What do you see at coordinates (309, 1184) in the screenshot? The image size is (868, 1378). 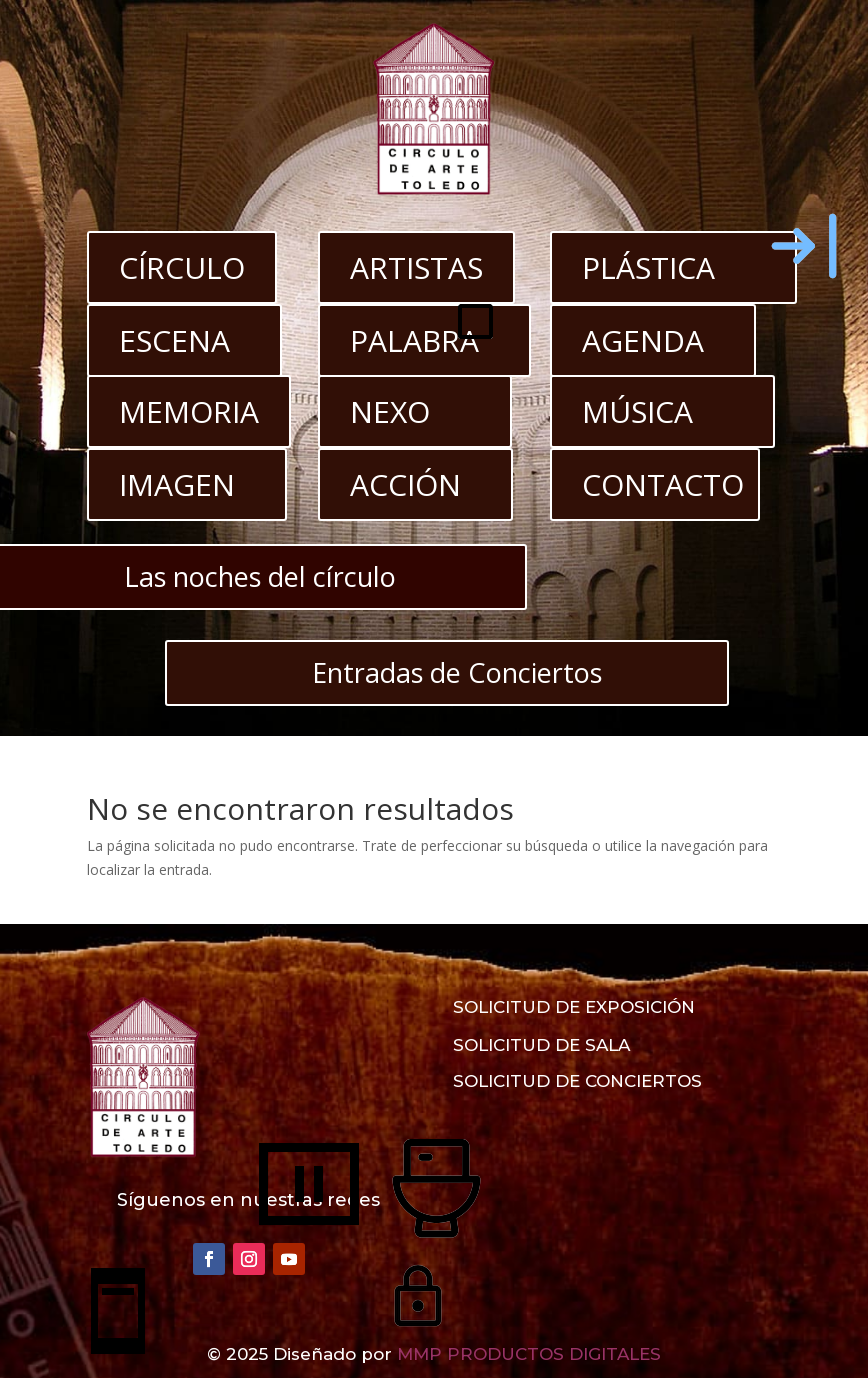 I see `pause a presentation or slideshow` at bounding box center [309, 1184].